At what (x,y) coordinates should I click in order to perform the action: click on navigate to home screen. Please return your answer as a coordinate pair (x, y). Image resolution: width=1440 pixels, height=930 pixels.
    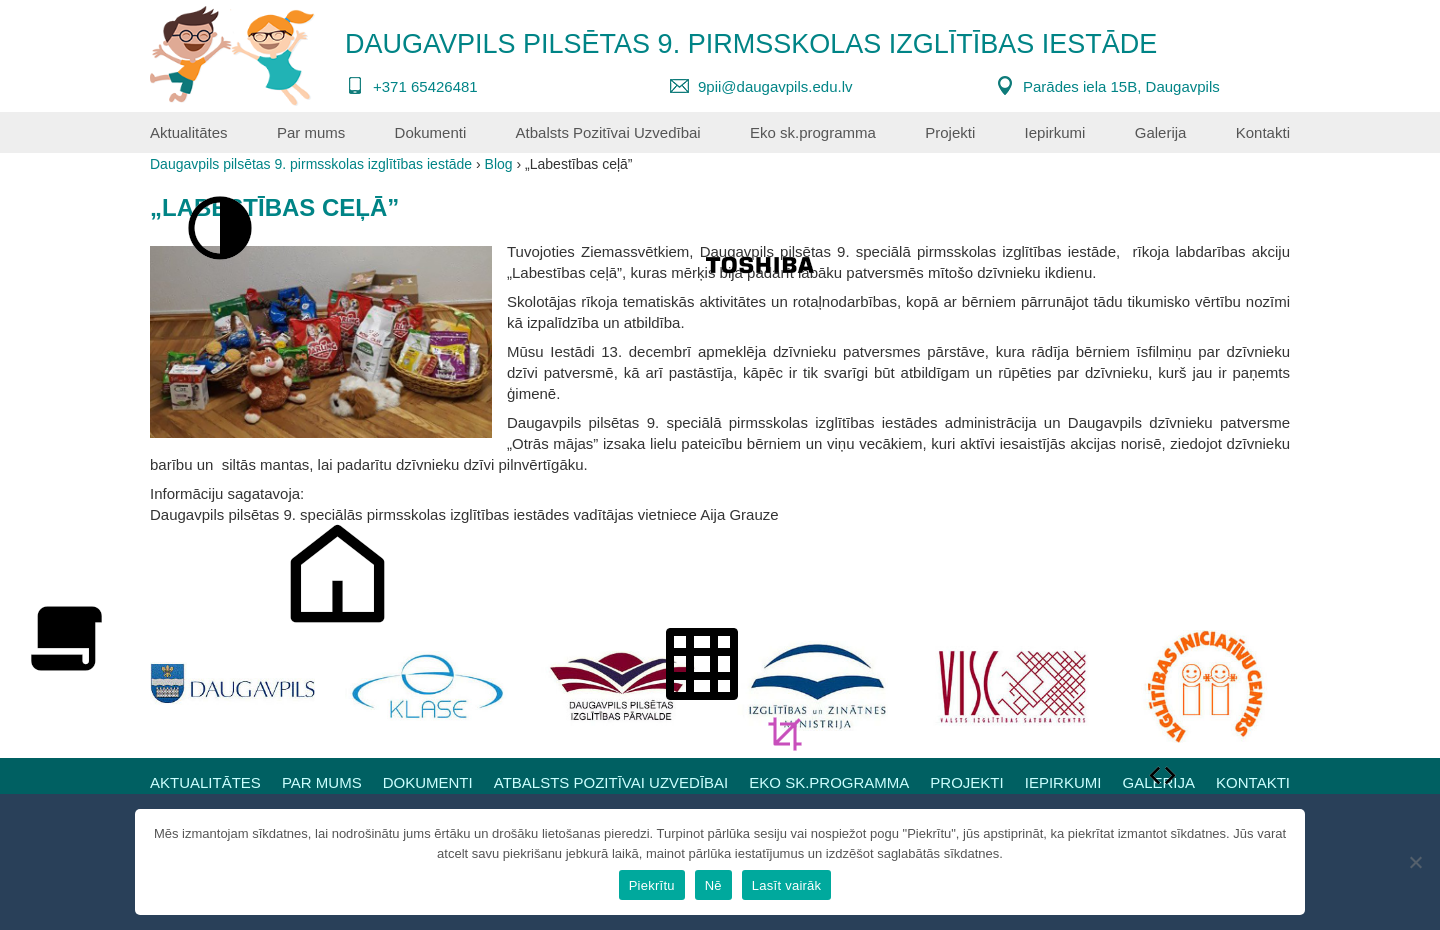
    Looking at the image, I should click on (337, 575).